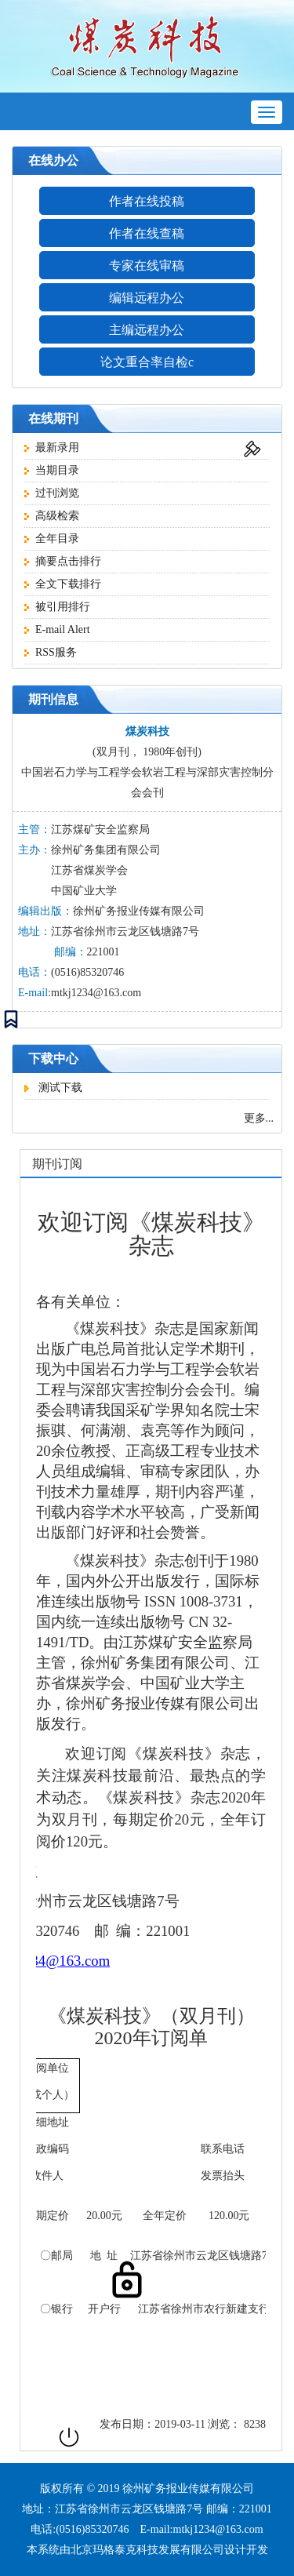 The height and width of the screenshot is (2576, 294). What do you see at coordinates (69, 2437) in the screenshot?
I see `turn device on or off` at bounding box center [69, 2437].